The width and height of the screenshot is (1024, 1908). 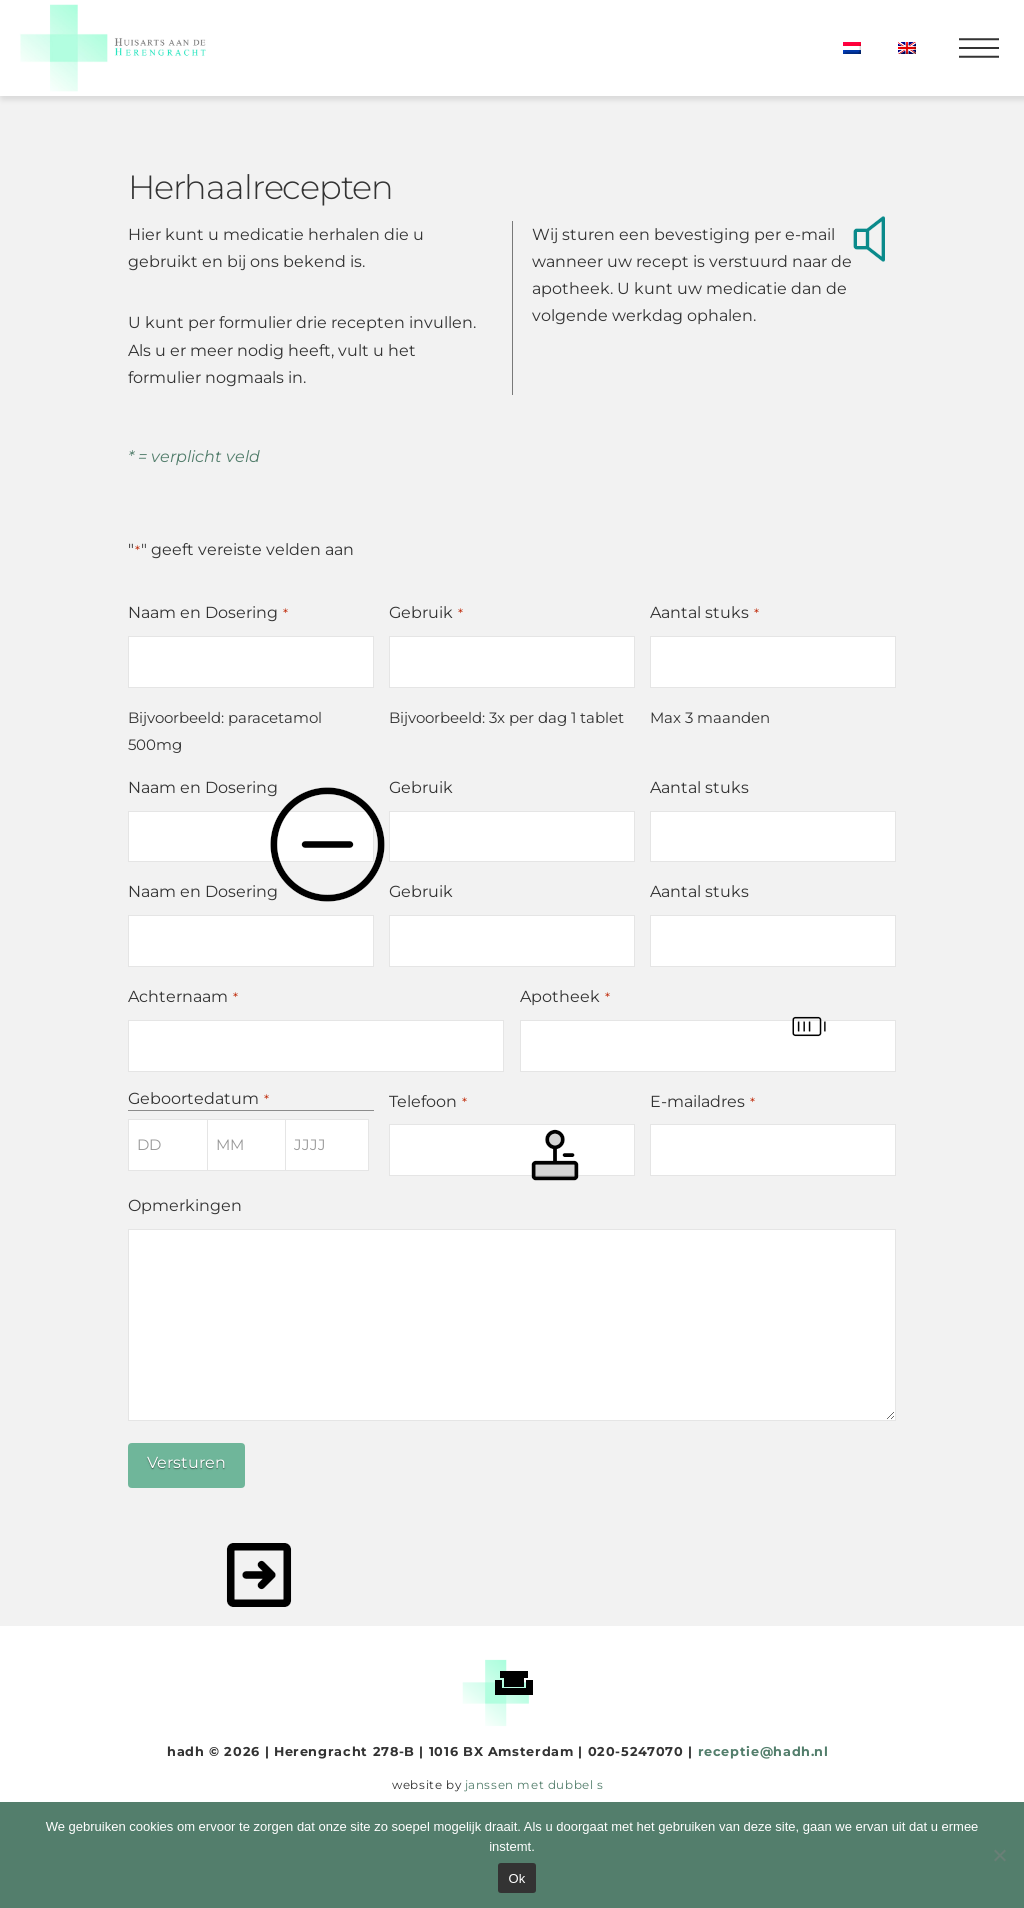 What do you see at coordinates (878, 239) in the screenshot?
I see `speaker with no volume or audio output` at bounding box center [878, 239].